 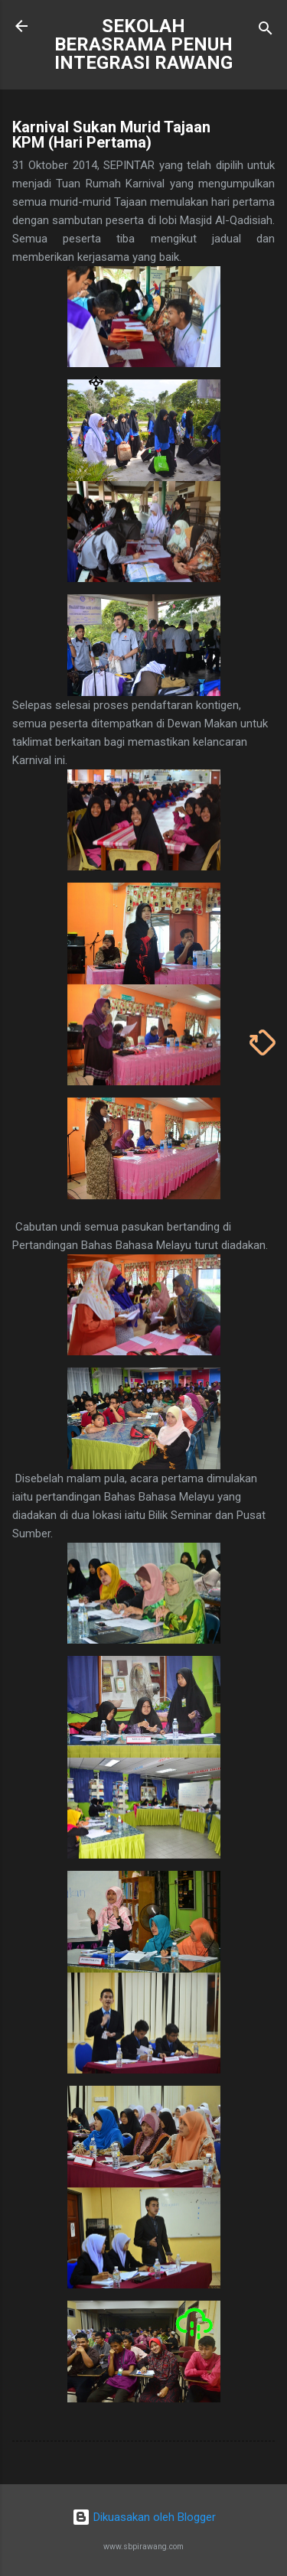 I want to click on rotate image or element, so click(x=263, y=1042).